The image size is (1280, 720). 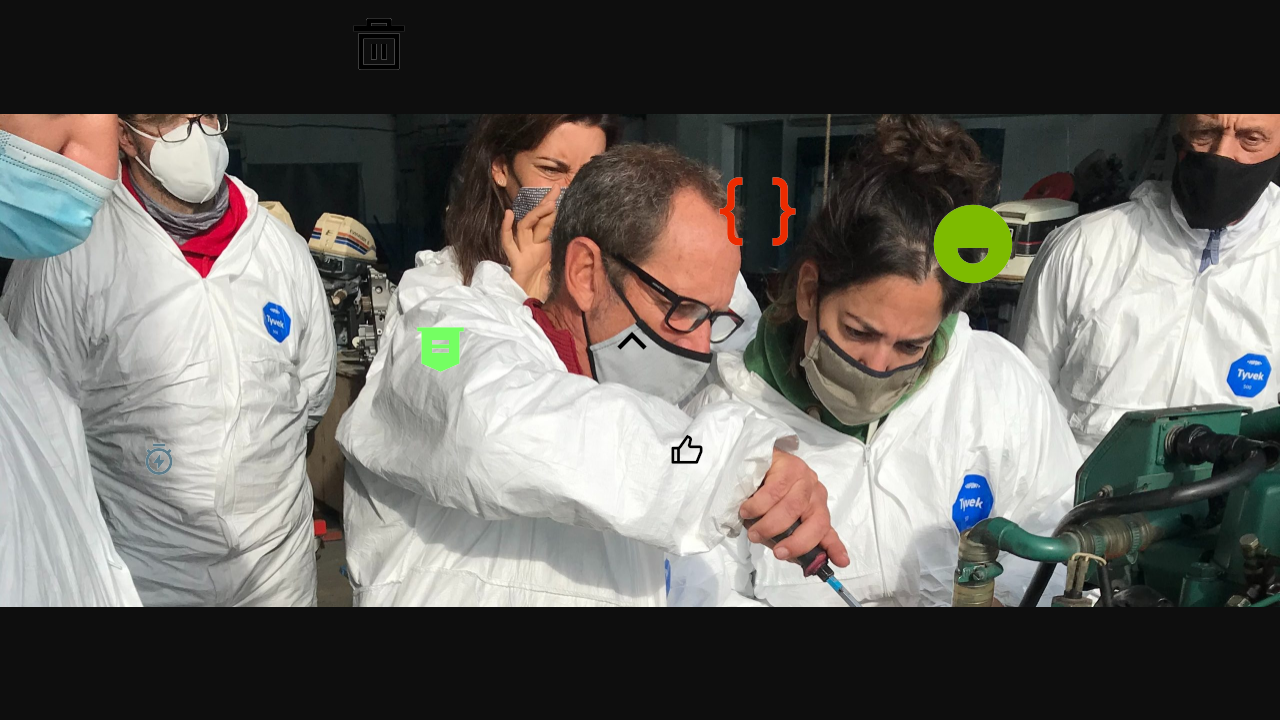 What do you see at coordinates (440, 348) in the screenshot?
I see `honor badge or achievement indicator` at bounding box center [440, 348].